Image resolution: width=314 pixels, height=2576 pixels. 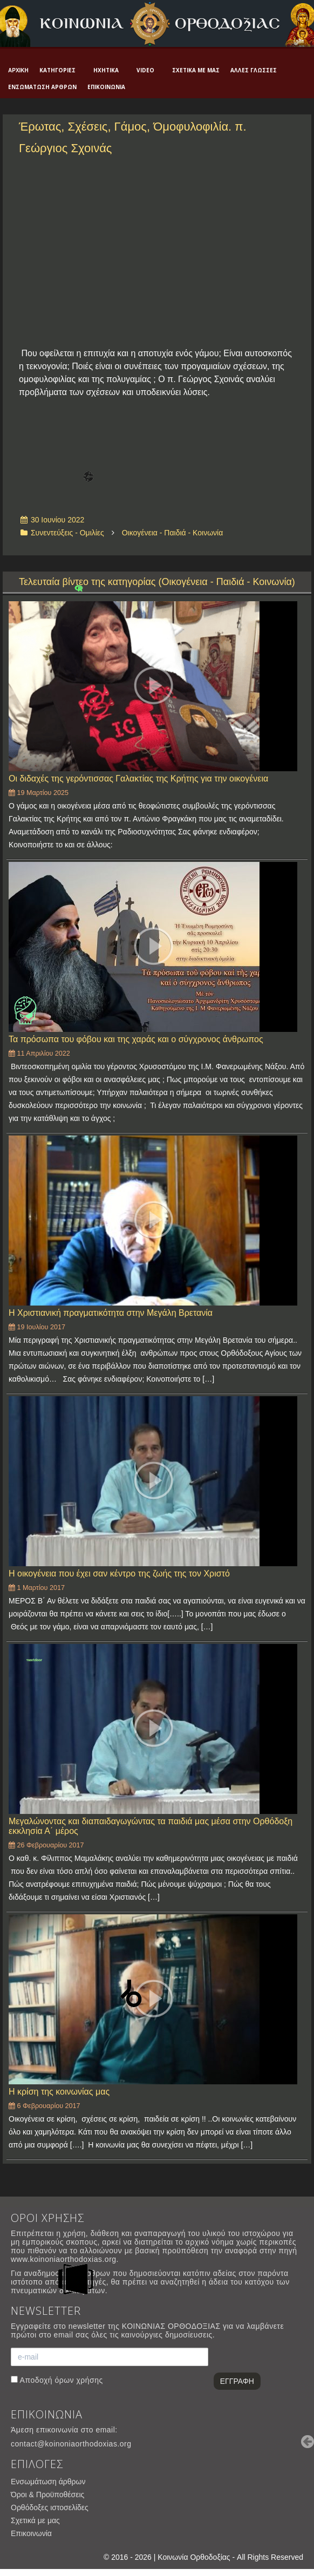 What do you see at coordinates (25, 1010) in the screenshot?
I see `visit the Root Me cybersecurity learning platform` at bounding box center [25, 1010].